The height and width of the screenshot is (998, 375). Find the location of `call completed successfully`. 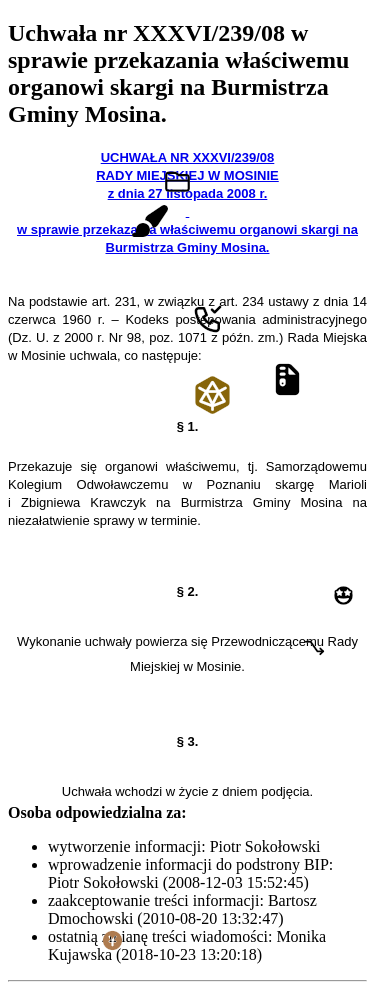

call completed successfully is located at coordinates (208, 319).